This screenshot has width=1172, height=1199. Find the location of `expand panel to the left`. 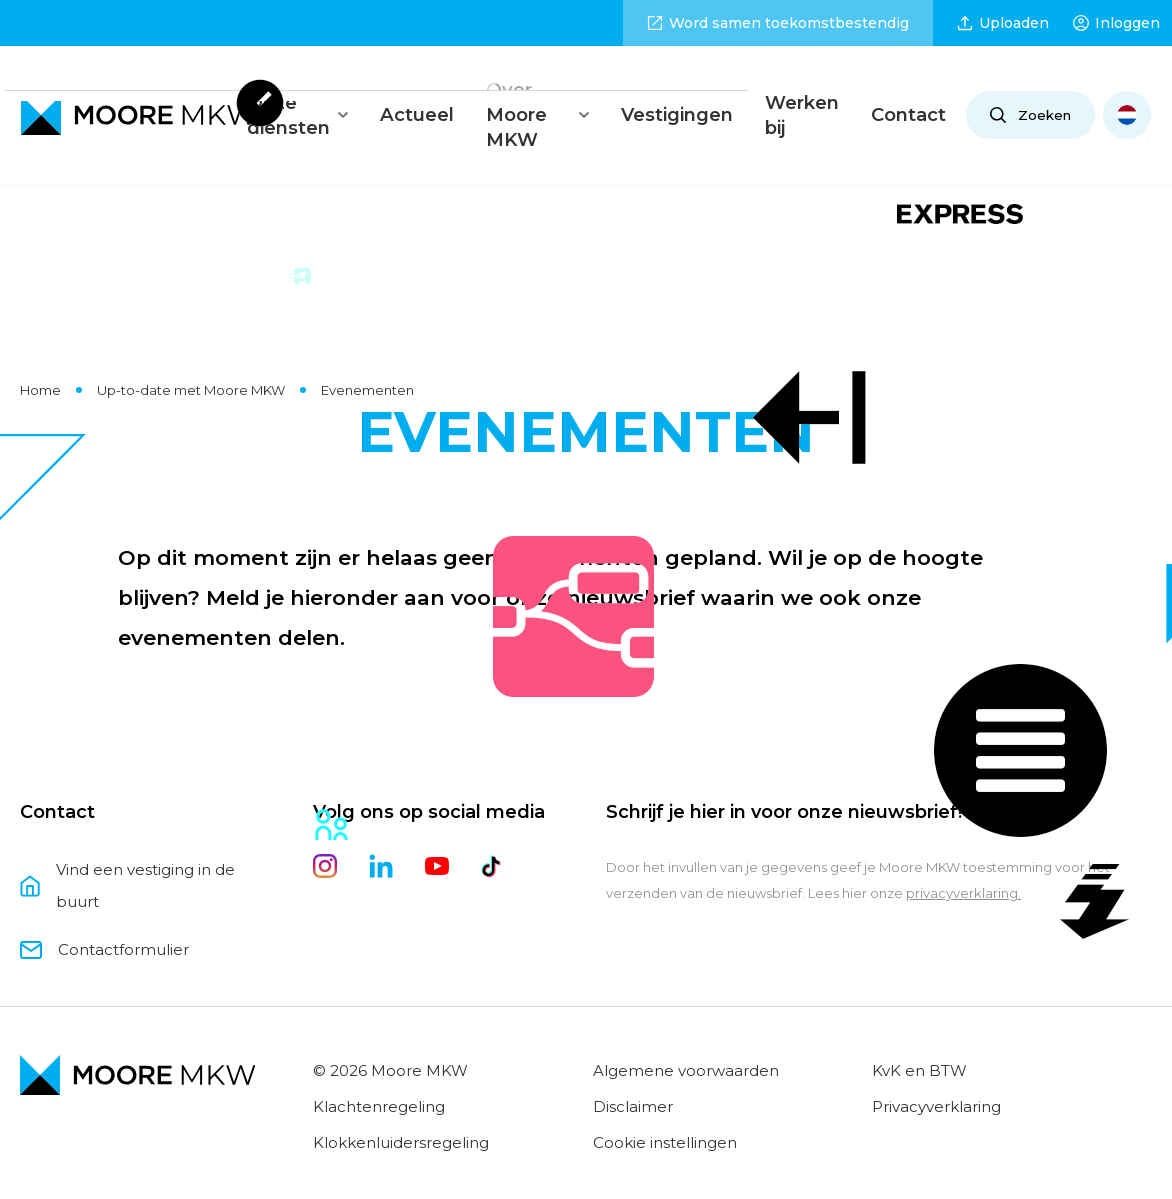

expand panel to the left is located at coordinates (812, 417).